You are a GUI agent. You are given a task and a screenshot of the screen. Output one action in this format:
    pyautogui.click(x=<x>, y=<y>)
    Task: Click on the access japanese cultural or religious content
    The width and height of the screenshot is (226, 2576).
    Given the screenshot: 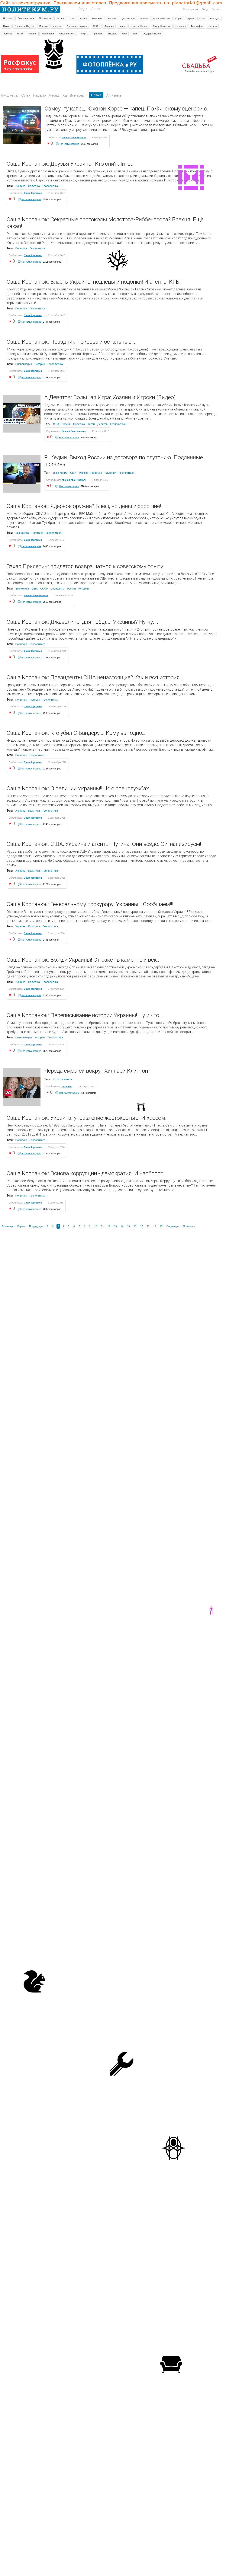 What is the action you would take?
    pyautogui.click(x=141, y=1107)
    